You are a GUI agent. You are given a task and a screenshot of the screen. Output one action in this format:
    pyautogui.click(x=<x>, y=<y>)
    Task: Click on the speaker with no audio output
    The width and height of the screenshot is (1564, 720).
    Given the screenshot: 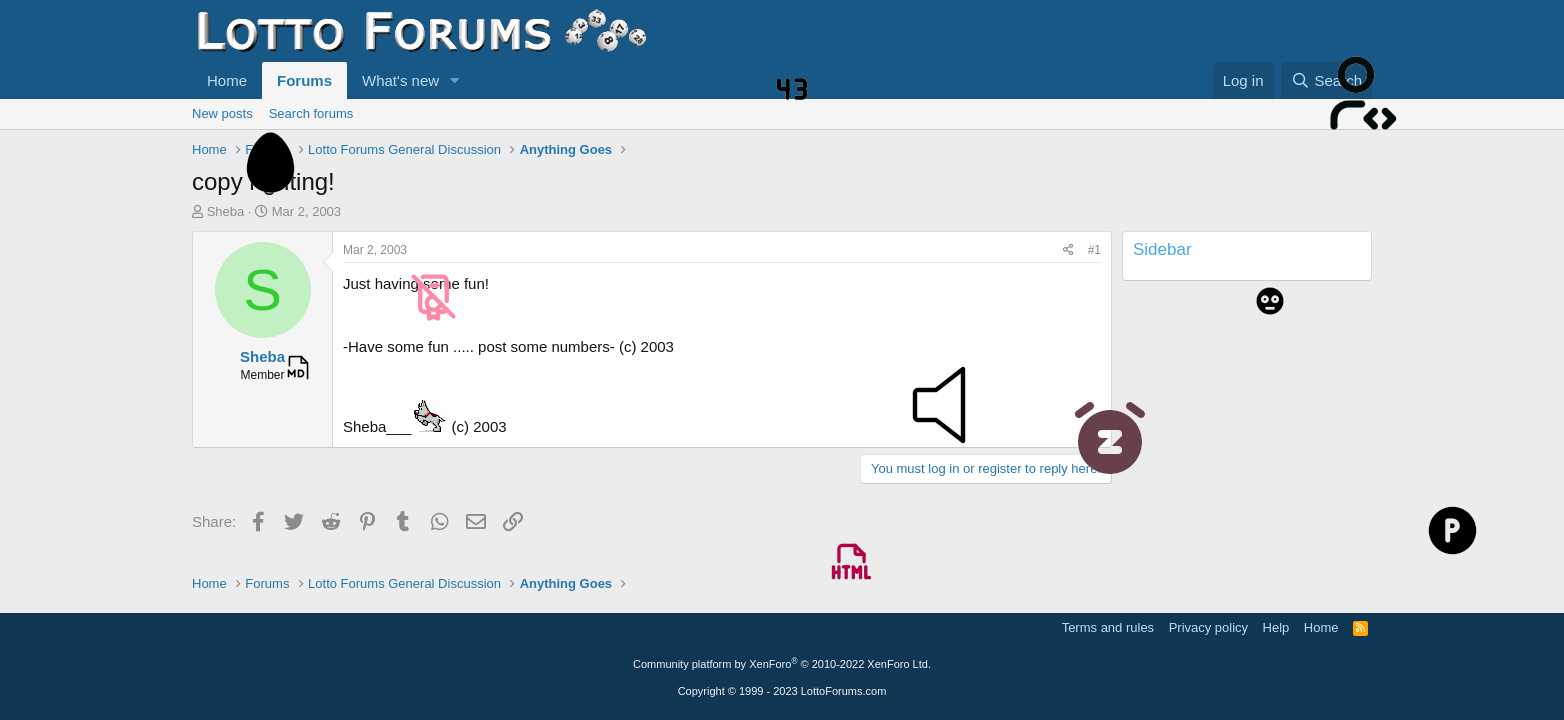 What is the action you would take?
    pyautogui.click(x=951, y=405)
    